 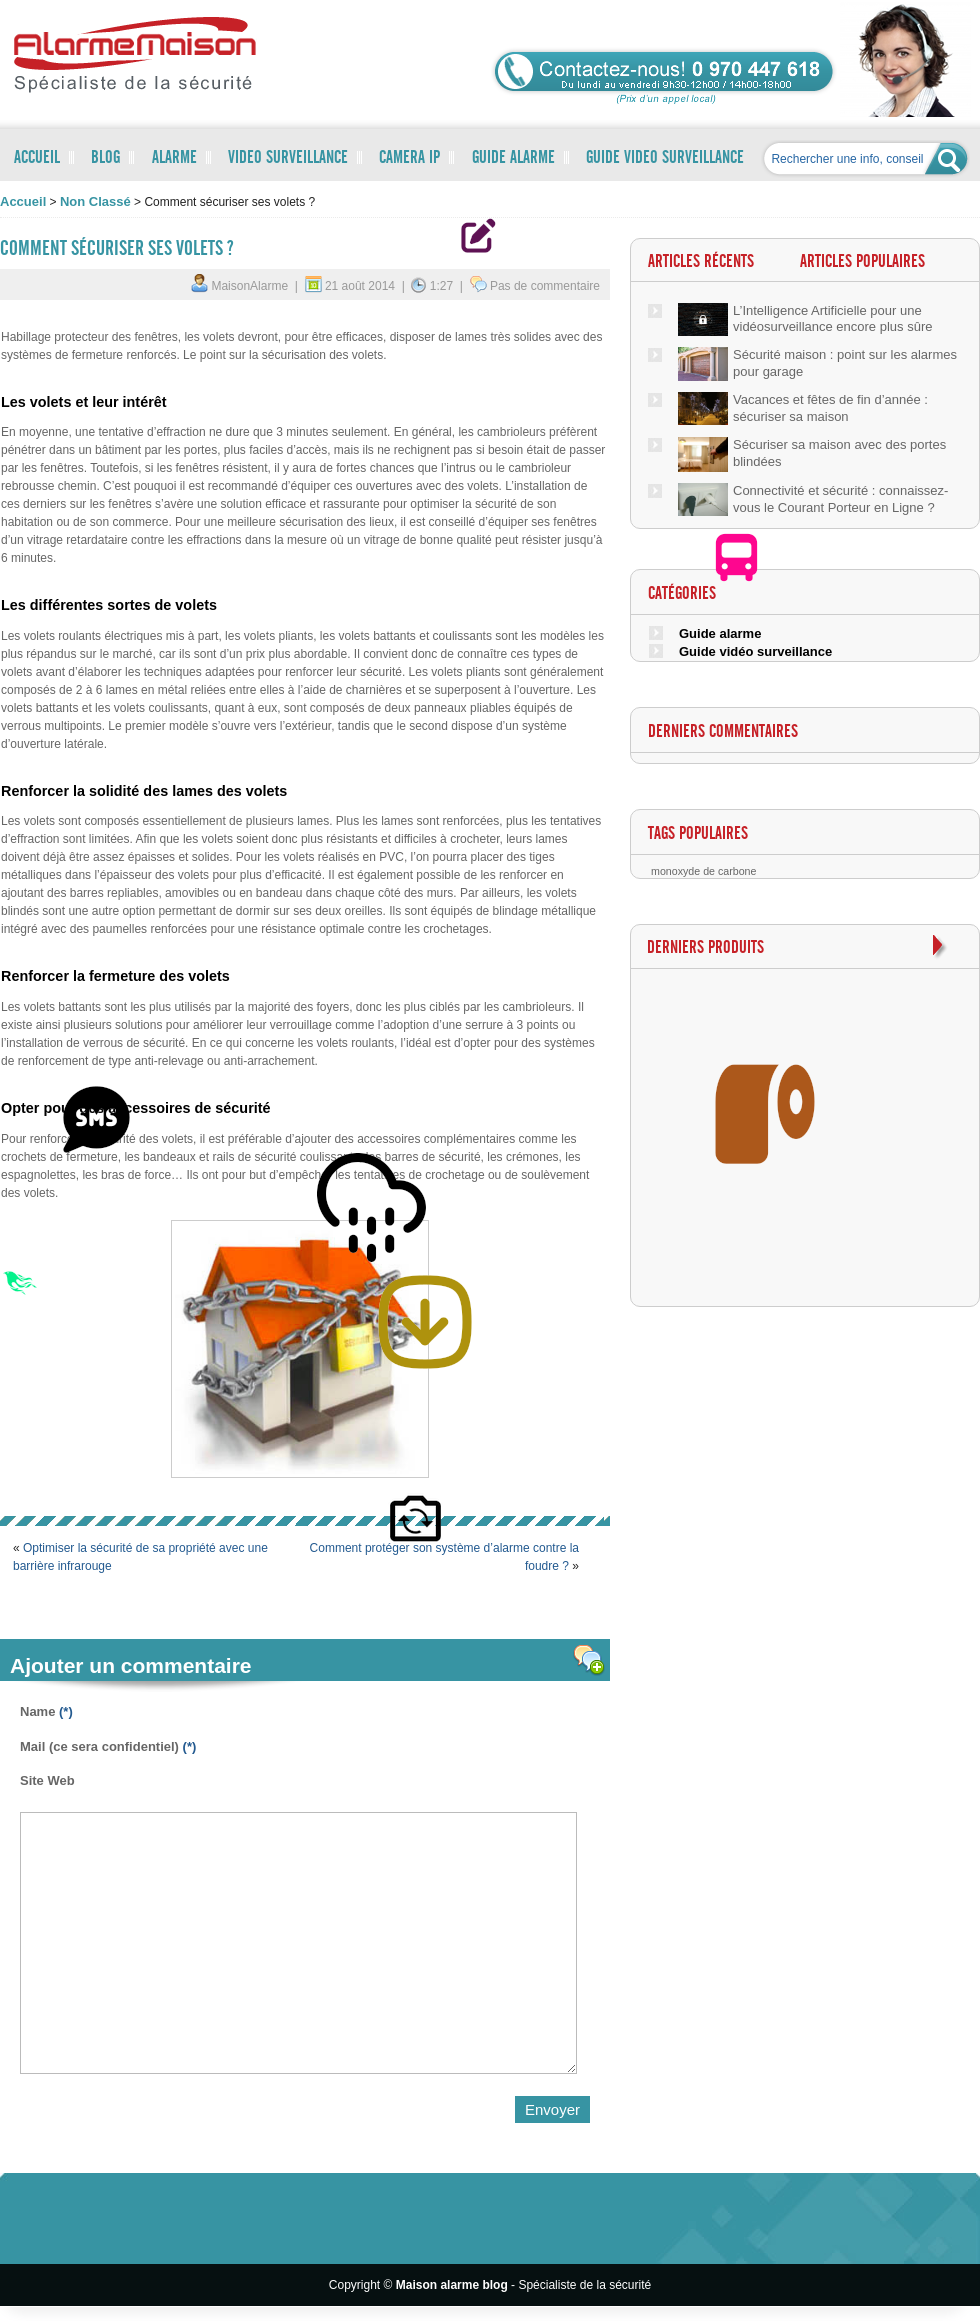 What do you see at coordinates (20, 1283) in the screenshot?
I see `phoenix framework logo` at bounding box center [20, 1283].